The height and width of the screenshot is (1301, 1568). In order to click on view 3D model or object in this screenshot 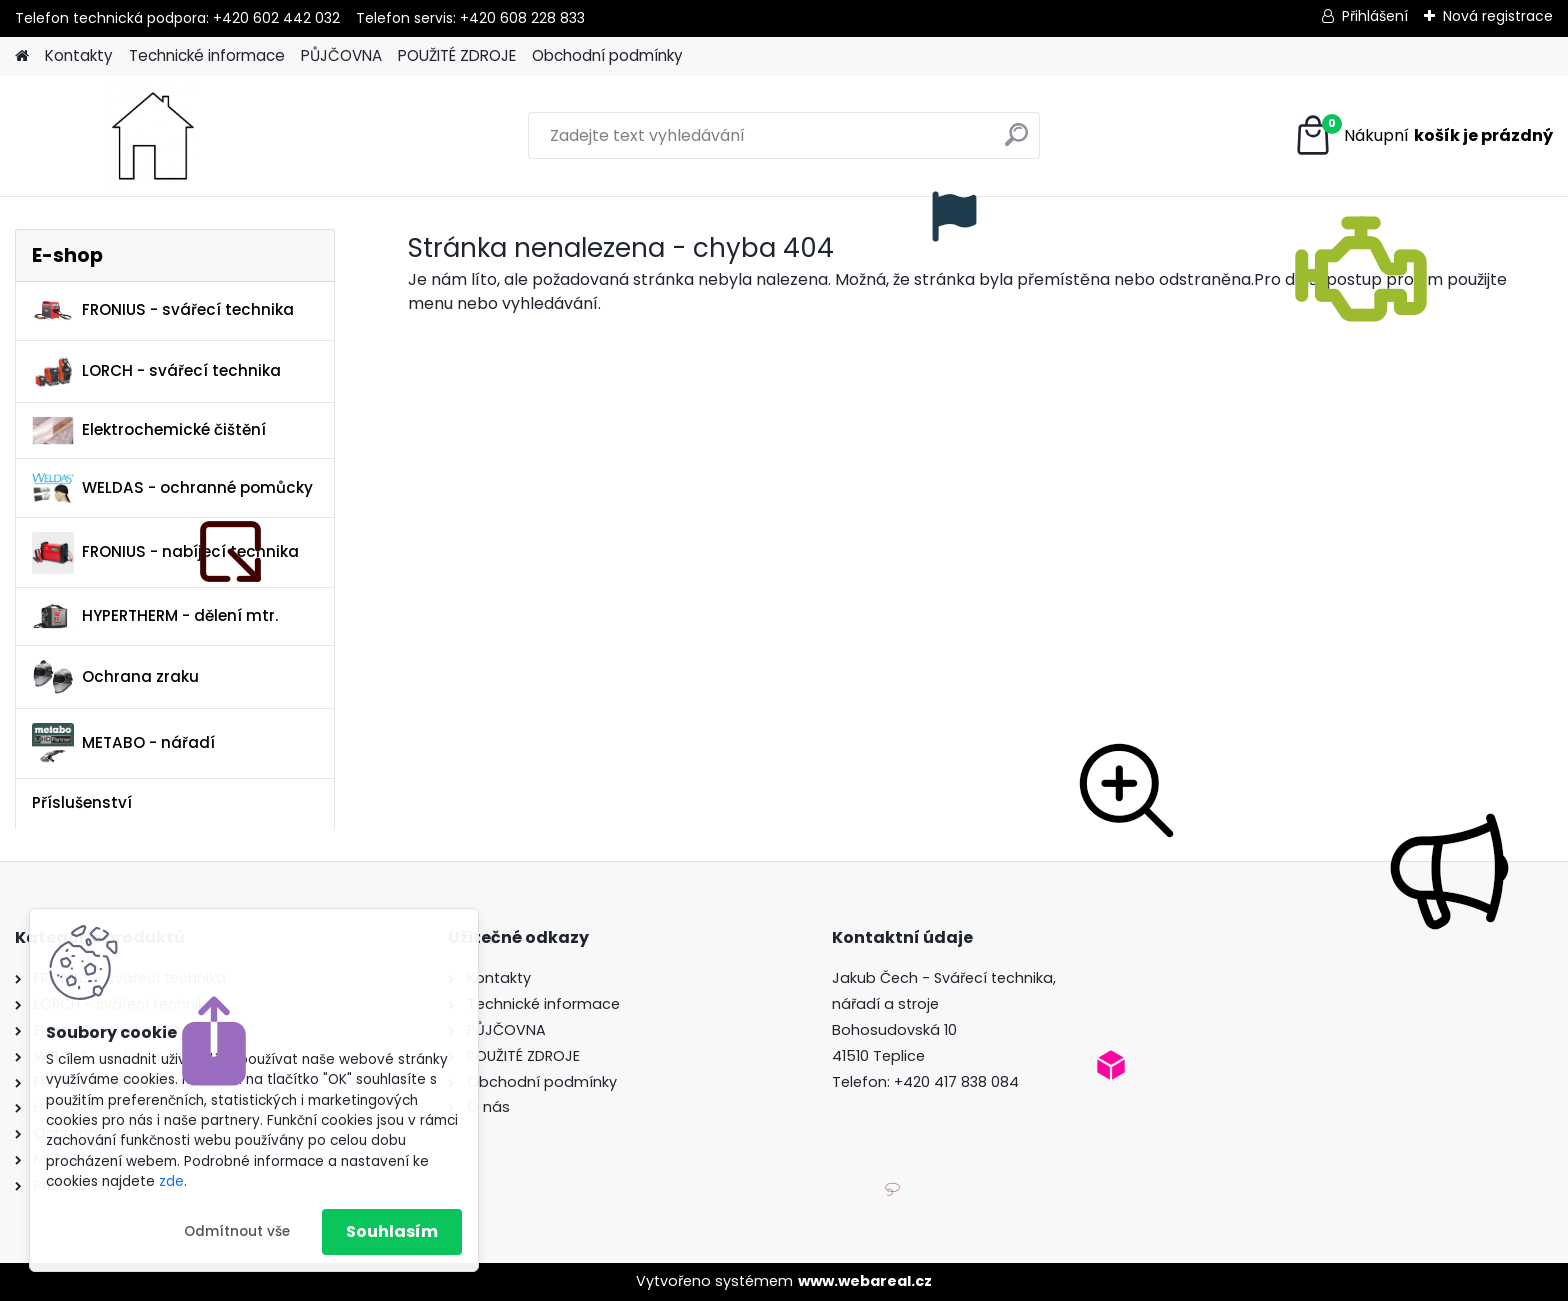, I will do `click(1111, 1065)`.